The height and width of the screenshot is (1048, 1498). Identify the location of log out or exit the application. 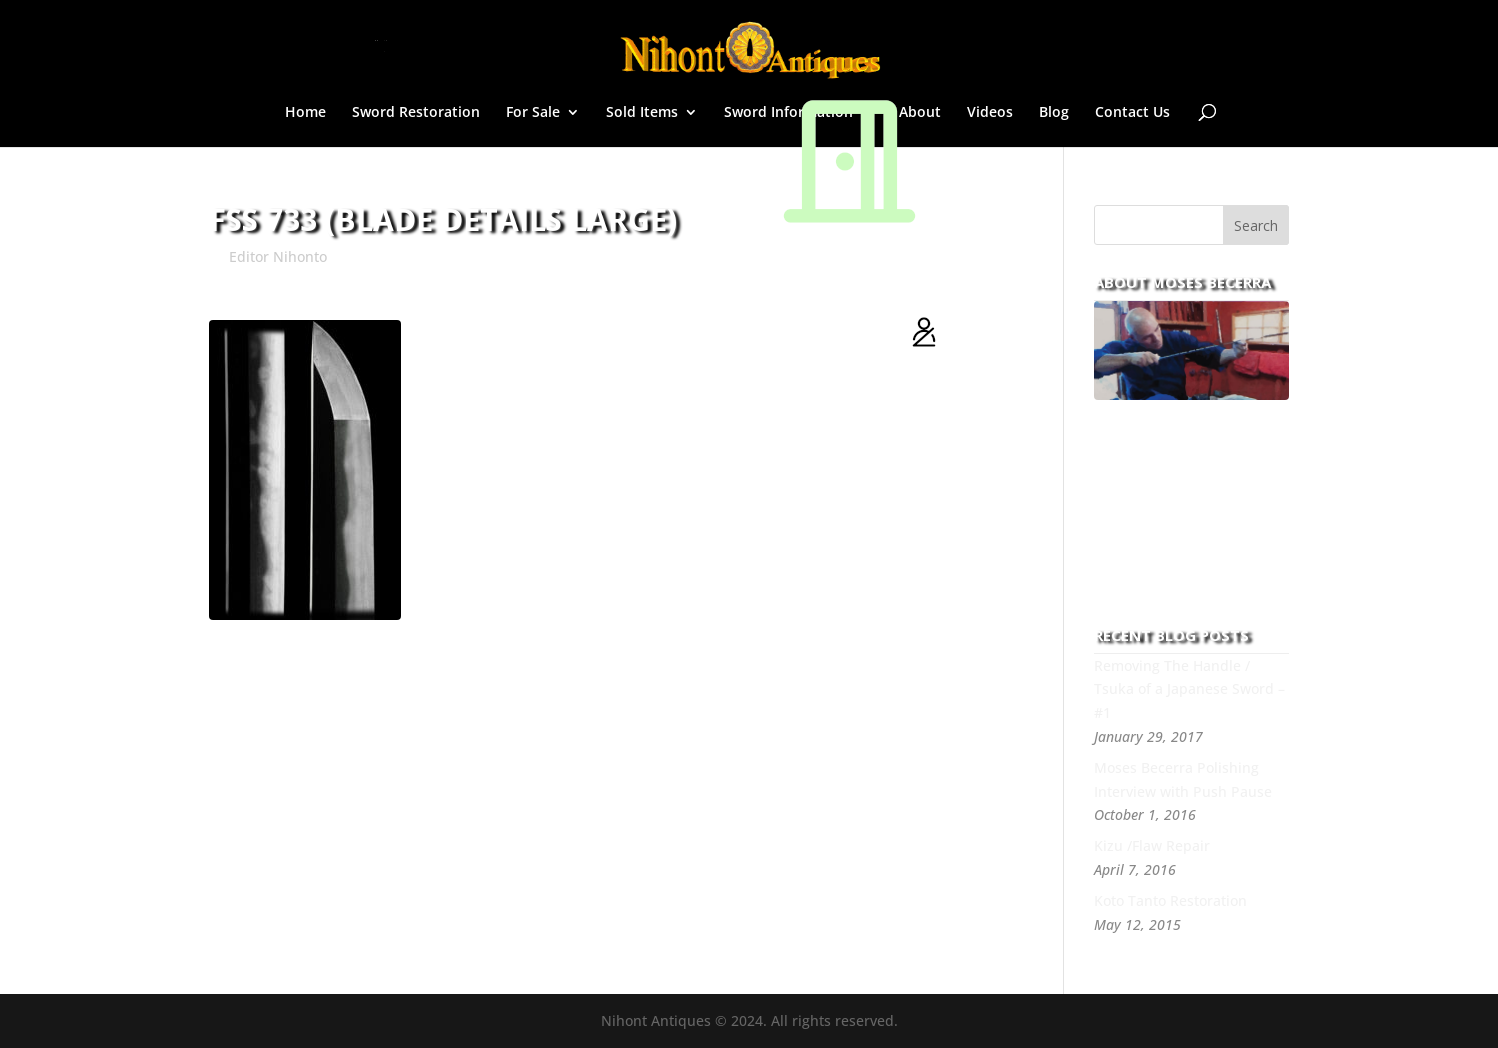
(849, 161).